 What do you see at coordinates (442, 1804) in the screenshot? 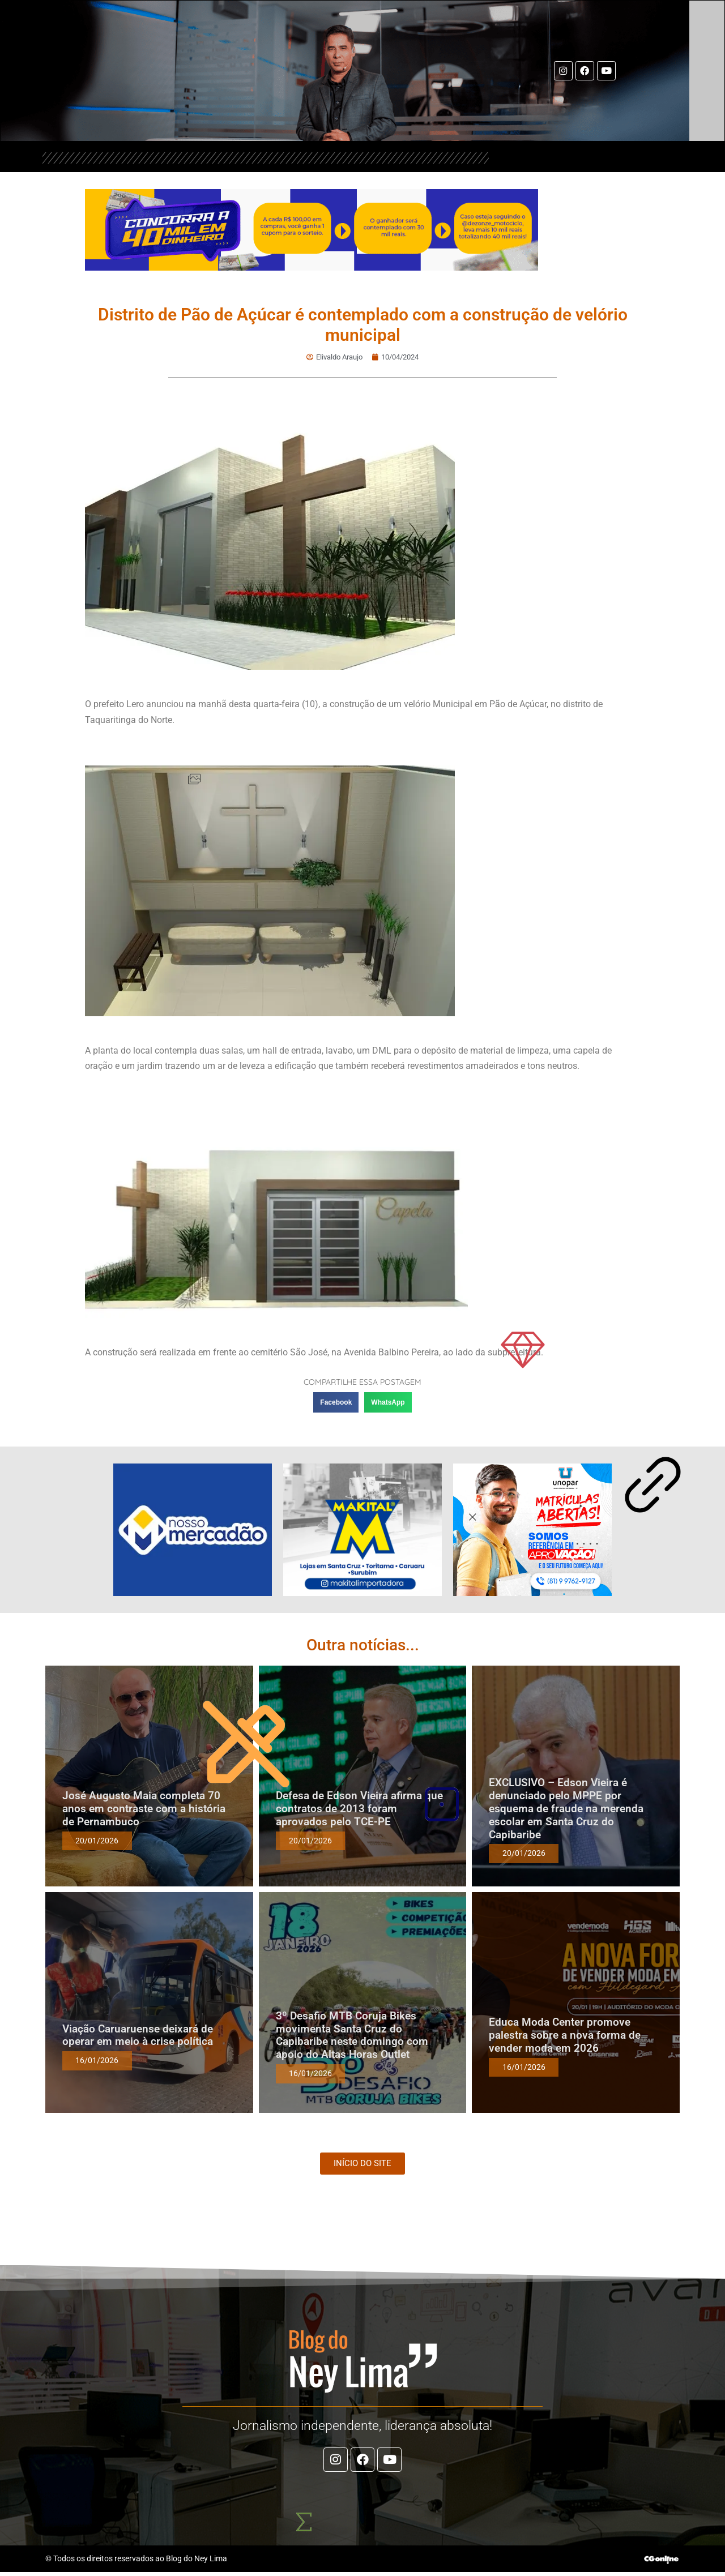
I see `indicates a random selection or dice roll result of one` at bounding box center [442, 1804].